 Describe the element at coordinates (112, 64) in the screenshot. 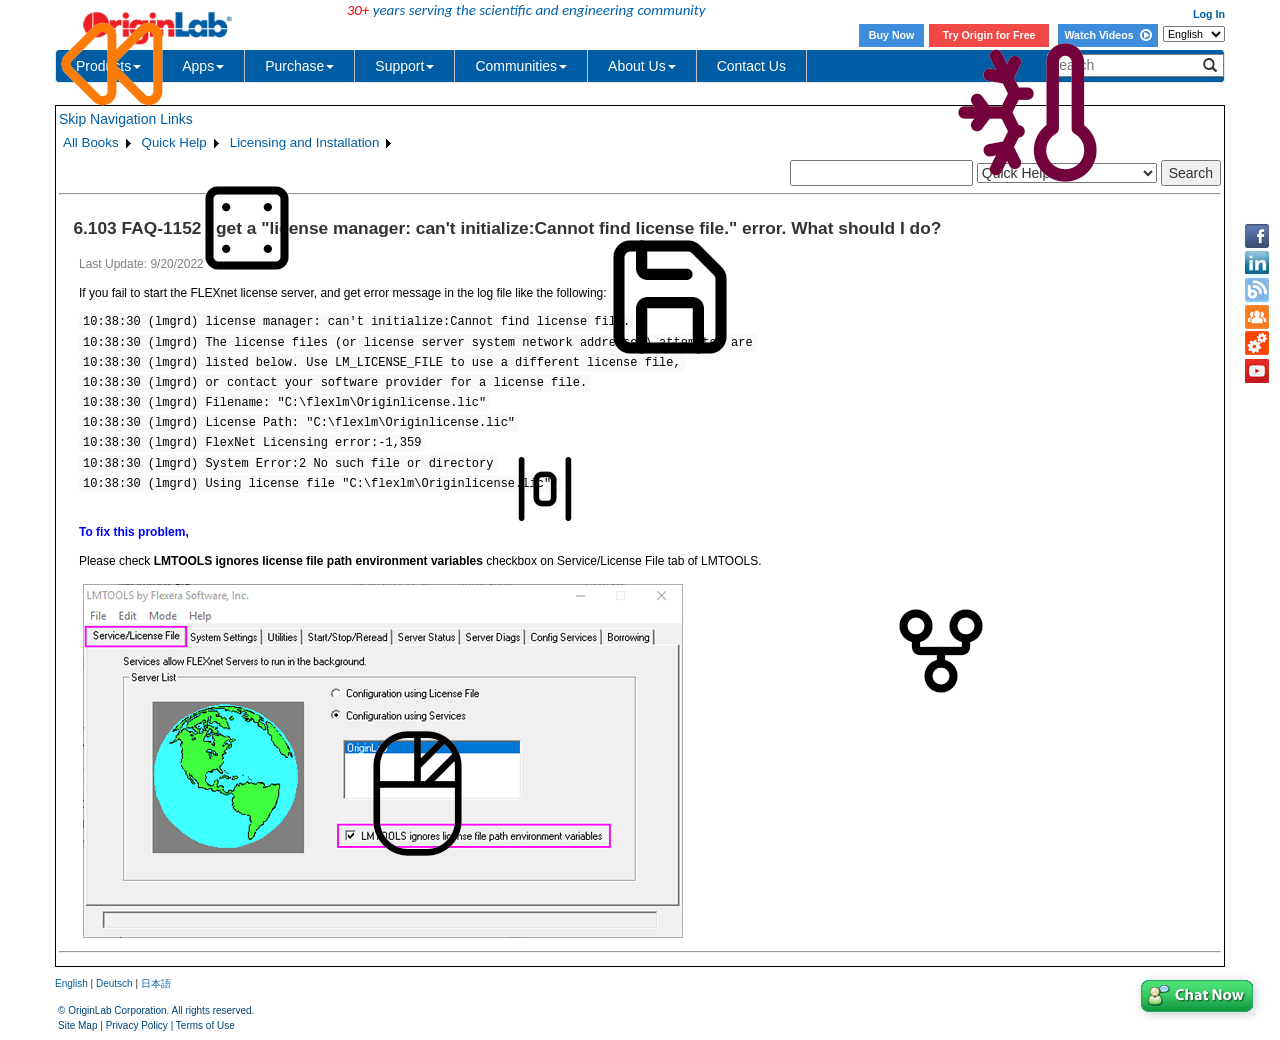

I see `rewind or skip backward in media playback` at that location.